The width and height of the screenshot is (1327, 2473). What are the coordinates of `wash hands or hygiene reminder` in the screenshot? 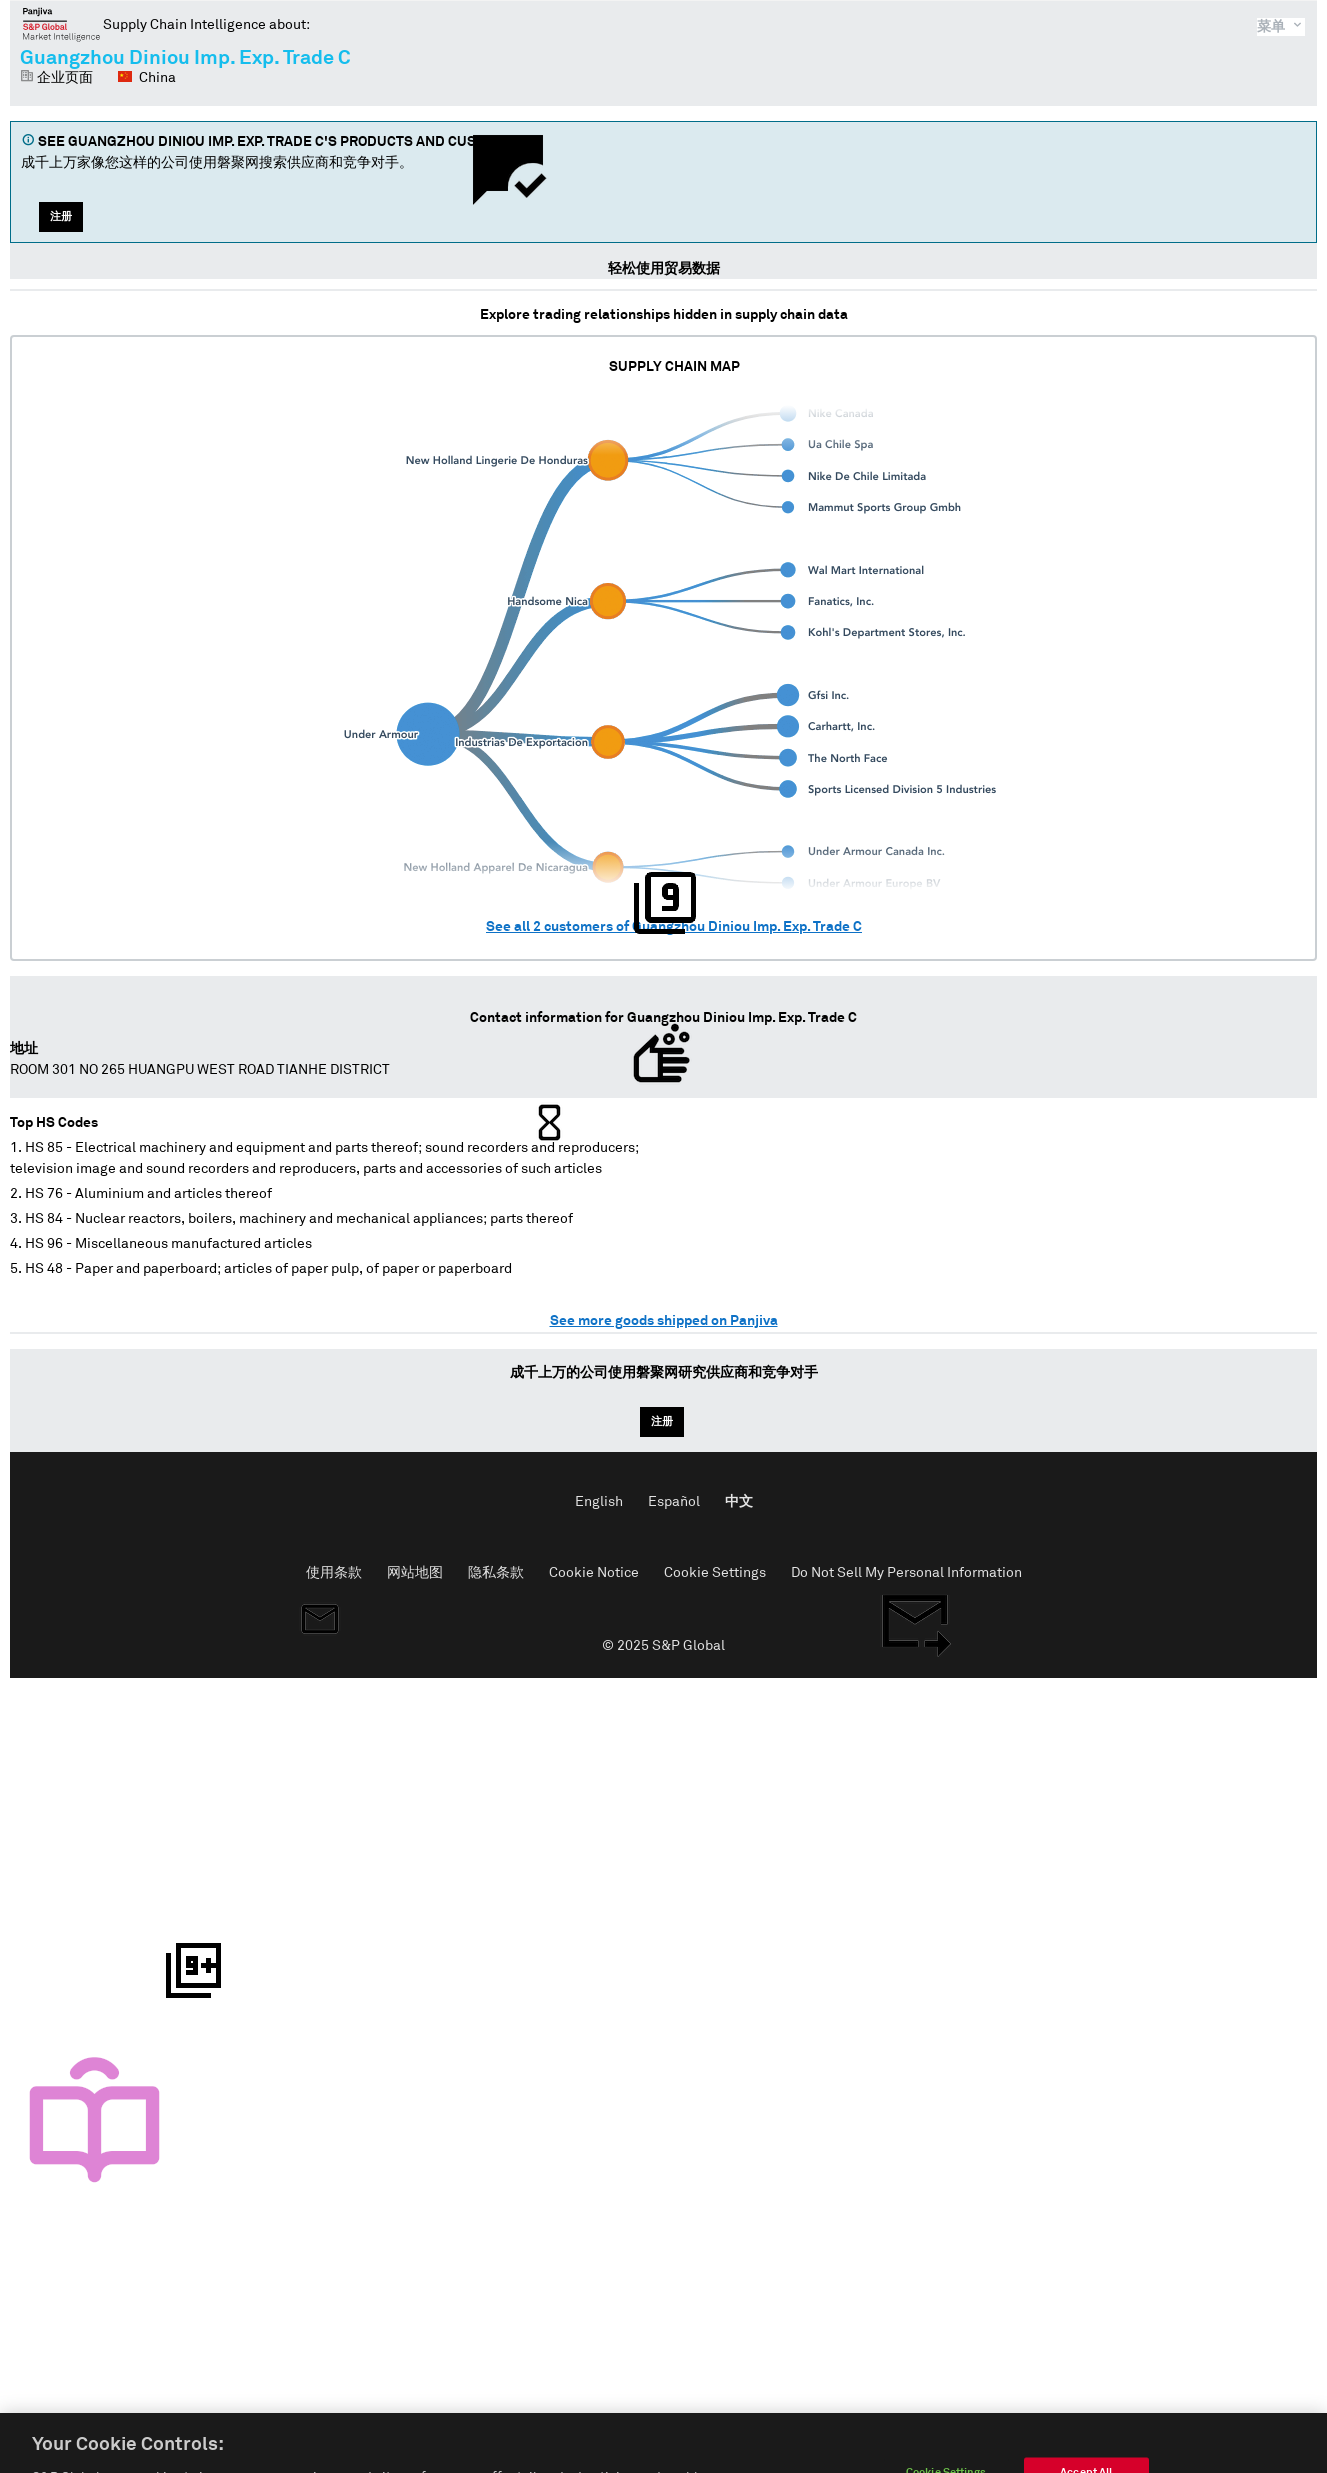 It's located at (663, 1053).